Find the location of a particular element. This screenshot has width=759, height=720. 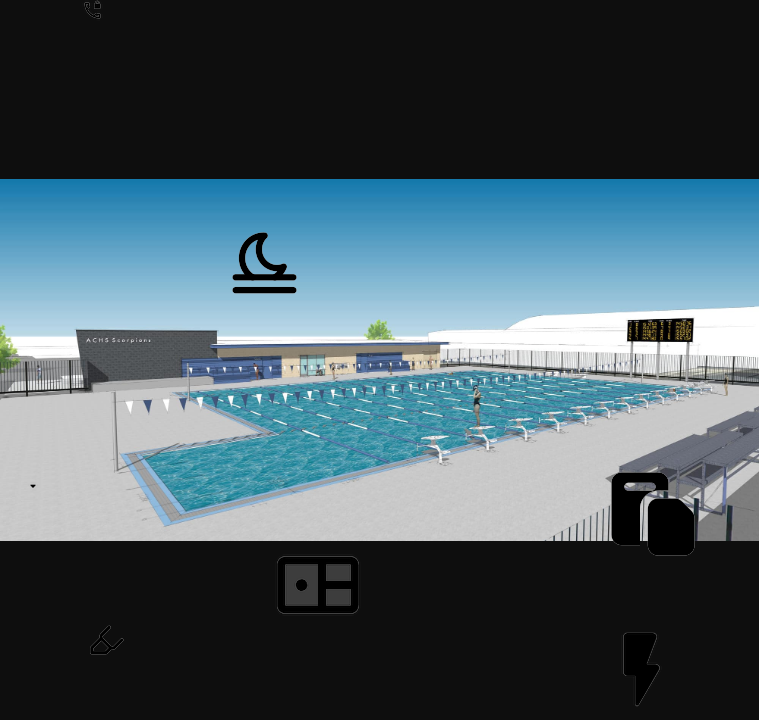

turn on camera flash is located at coordinates (643, 672).